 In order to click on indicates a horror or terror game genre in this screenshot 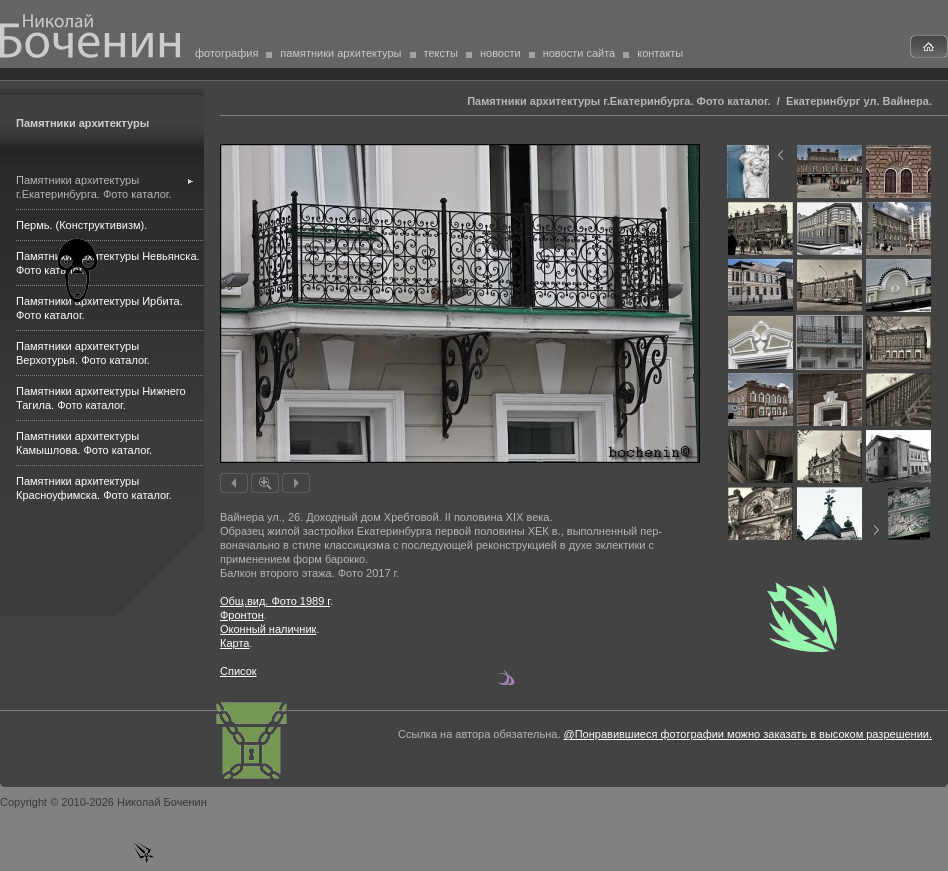, I will do `click(77, 270)`.